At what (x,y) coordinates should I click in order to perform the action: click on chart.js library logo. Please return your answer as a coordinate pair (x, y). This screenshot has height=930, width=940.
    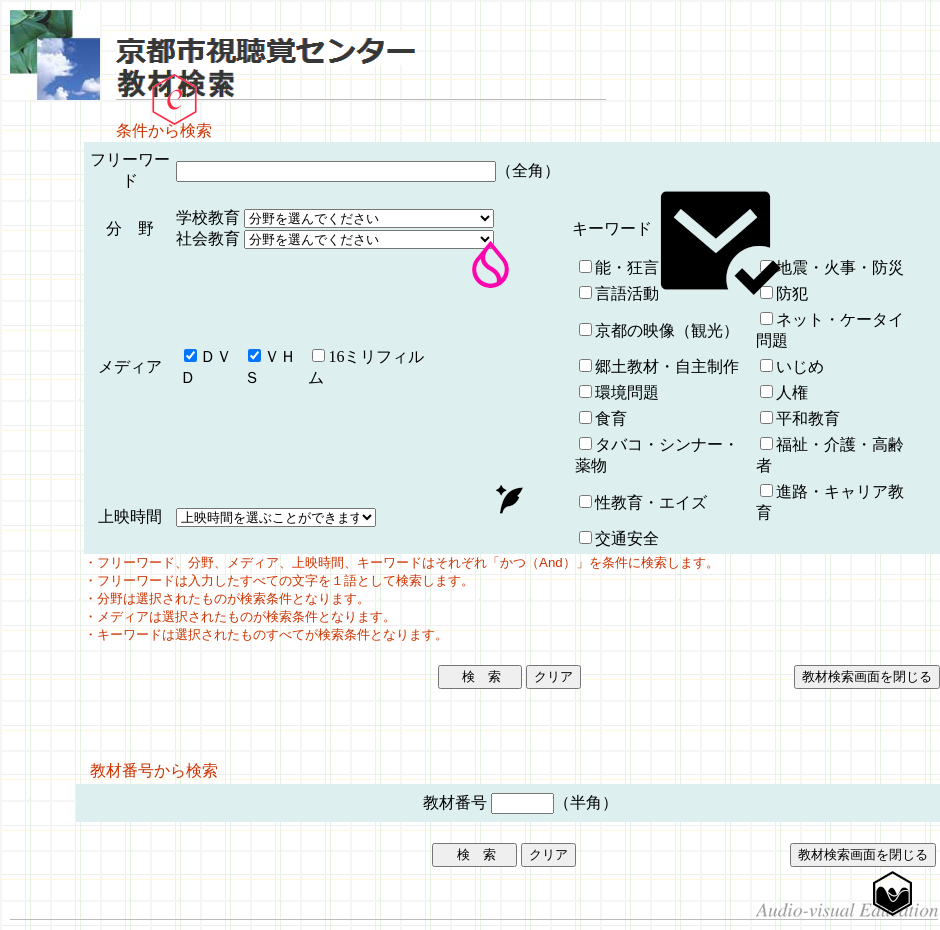
    Looking at the image, I should click on (892, 893).